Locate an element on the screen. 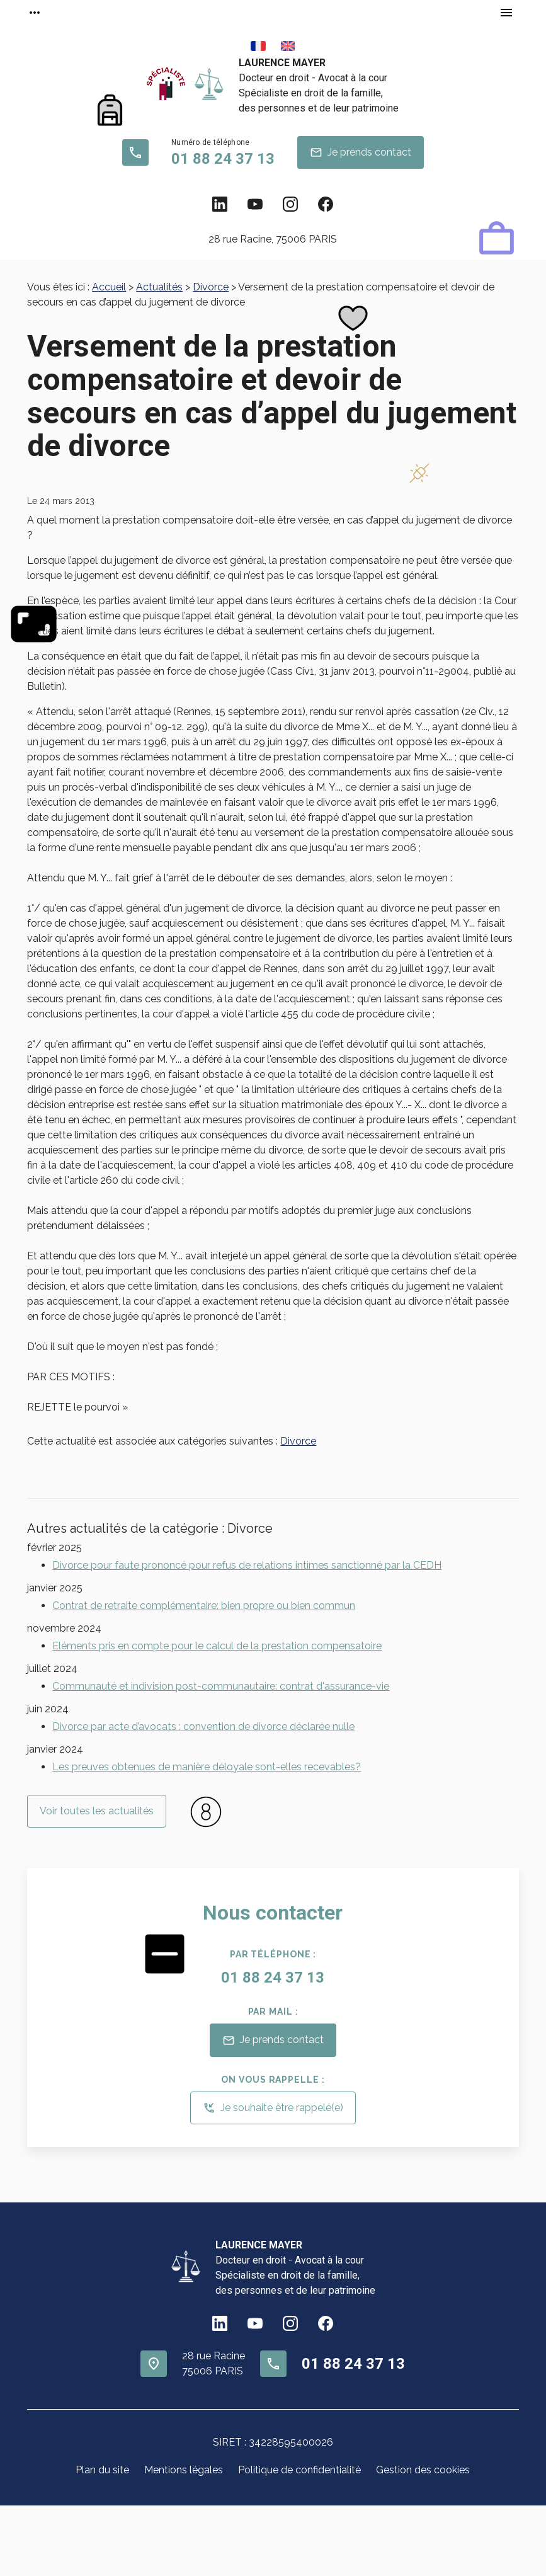 Image resolution: width=546 pixels, height=2576 pixels. indicates step 8 in a multi-step process is located at coordinates (206, 1812).